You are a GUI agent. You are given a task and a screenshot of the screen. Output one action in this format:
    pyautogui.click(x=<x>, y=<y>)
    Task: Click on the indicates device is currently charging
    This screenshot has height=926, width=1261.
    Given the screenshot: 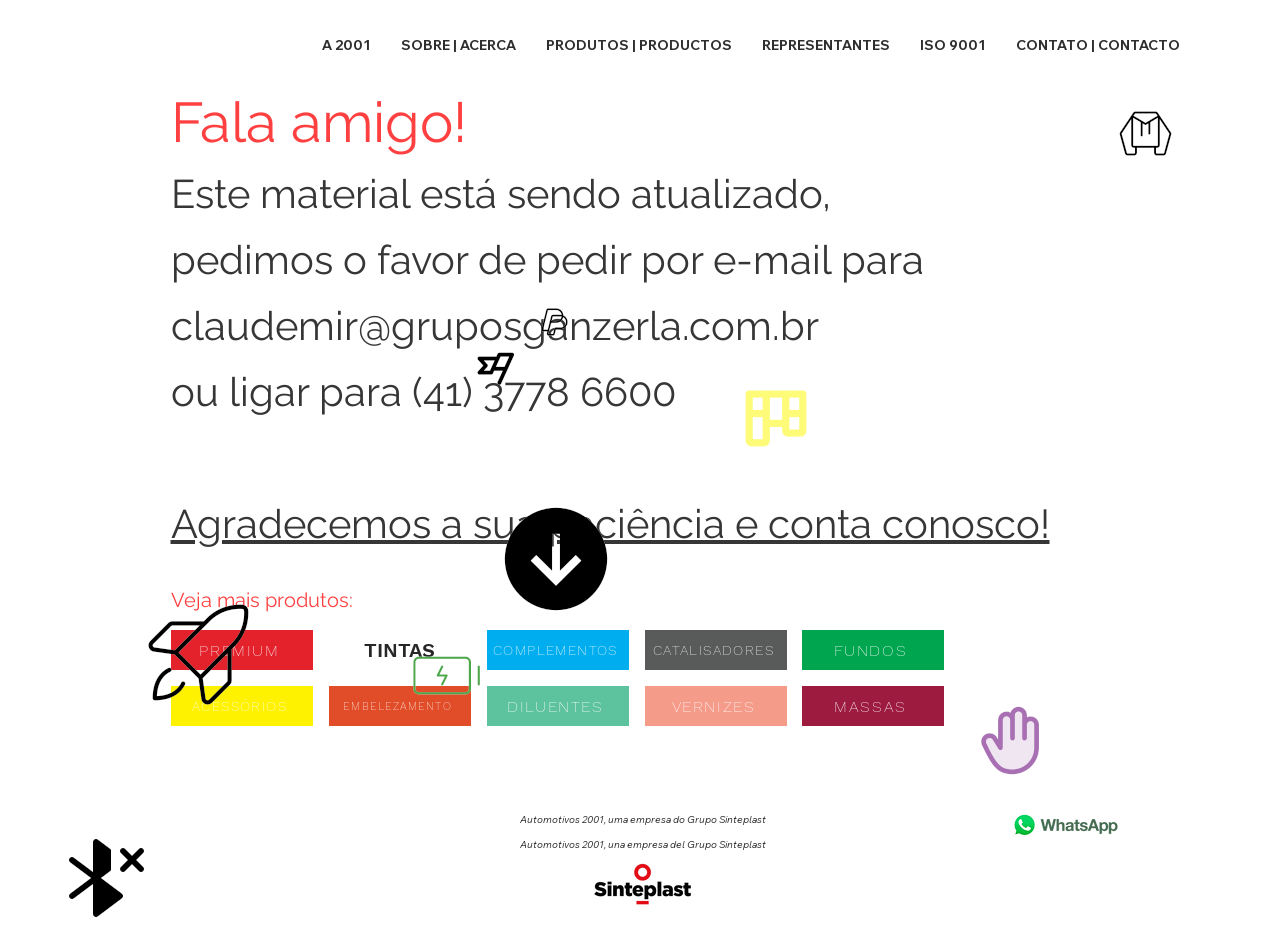 What is the action you would take?
    pyautogui.click(x=445, y=675)
    